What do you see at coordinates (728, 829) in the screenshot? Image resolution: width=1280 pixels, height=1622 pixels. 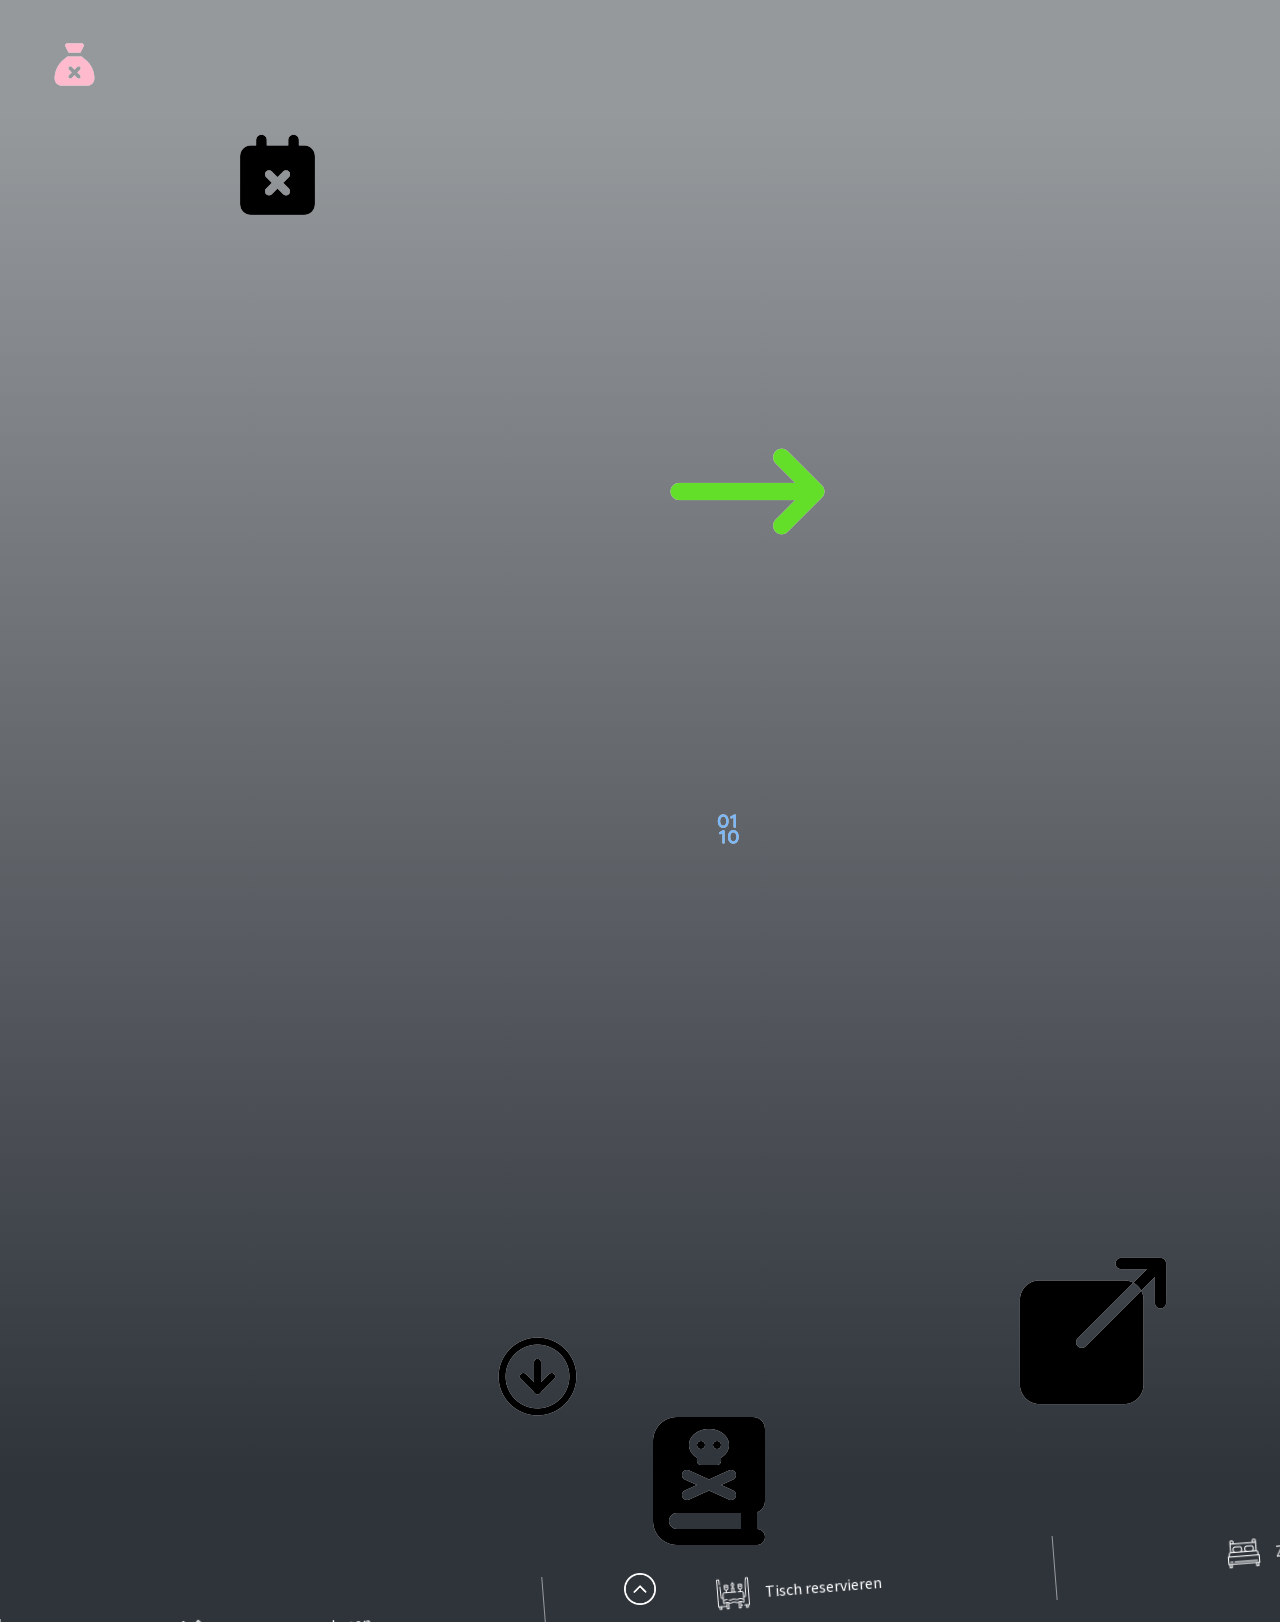 I see `view or edit binary data` at bounding box center [728, 829].